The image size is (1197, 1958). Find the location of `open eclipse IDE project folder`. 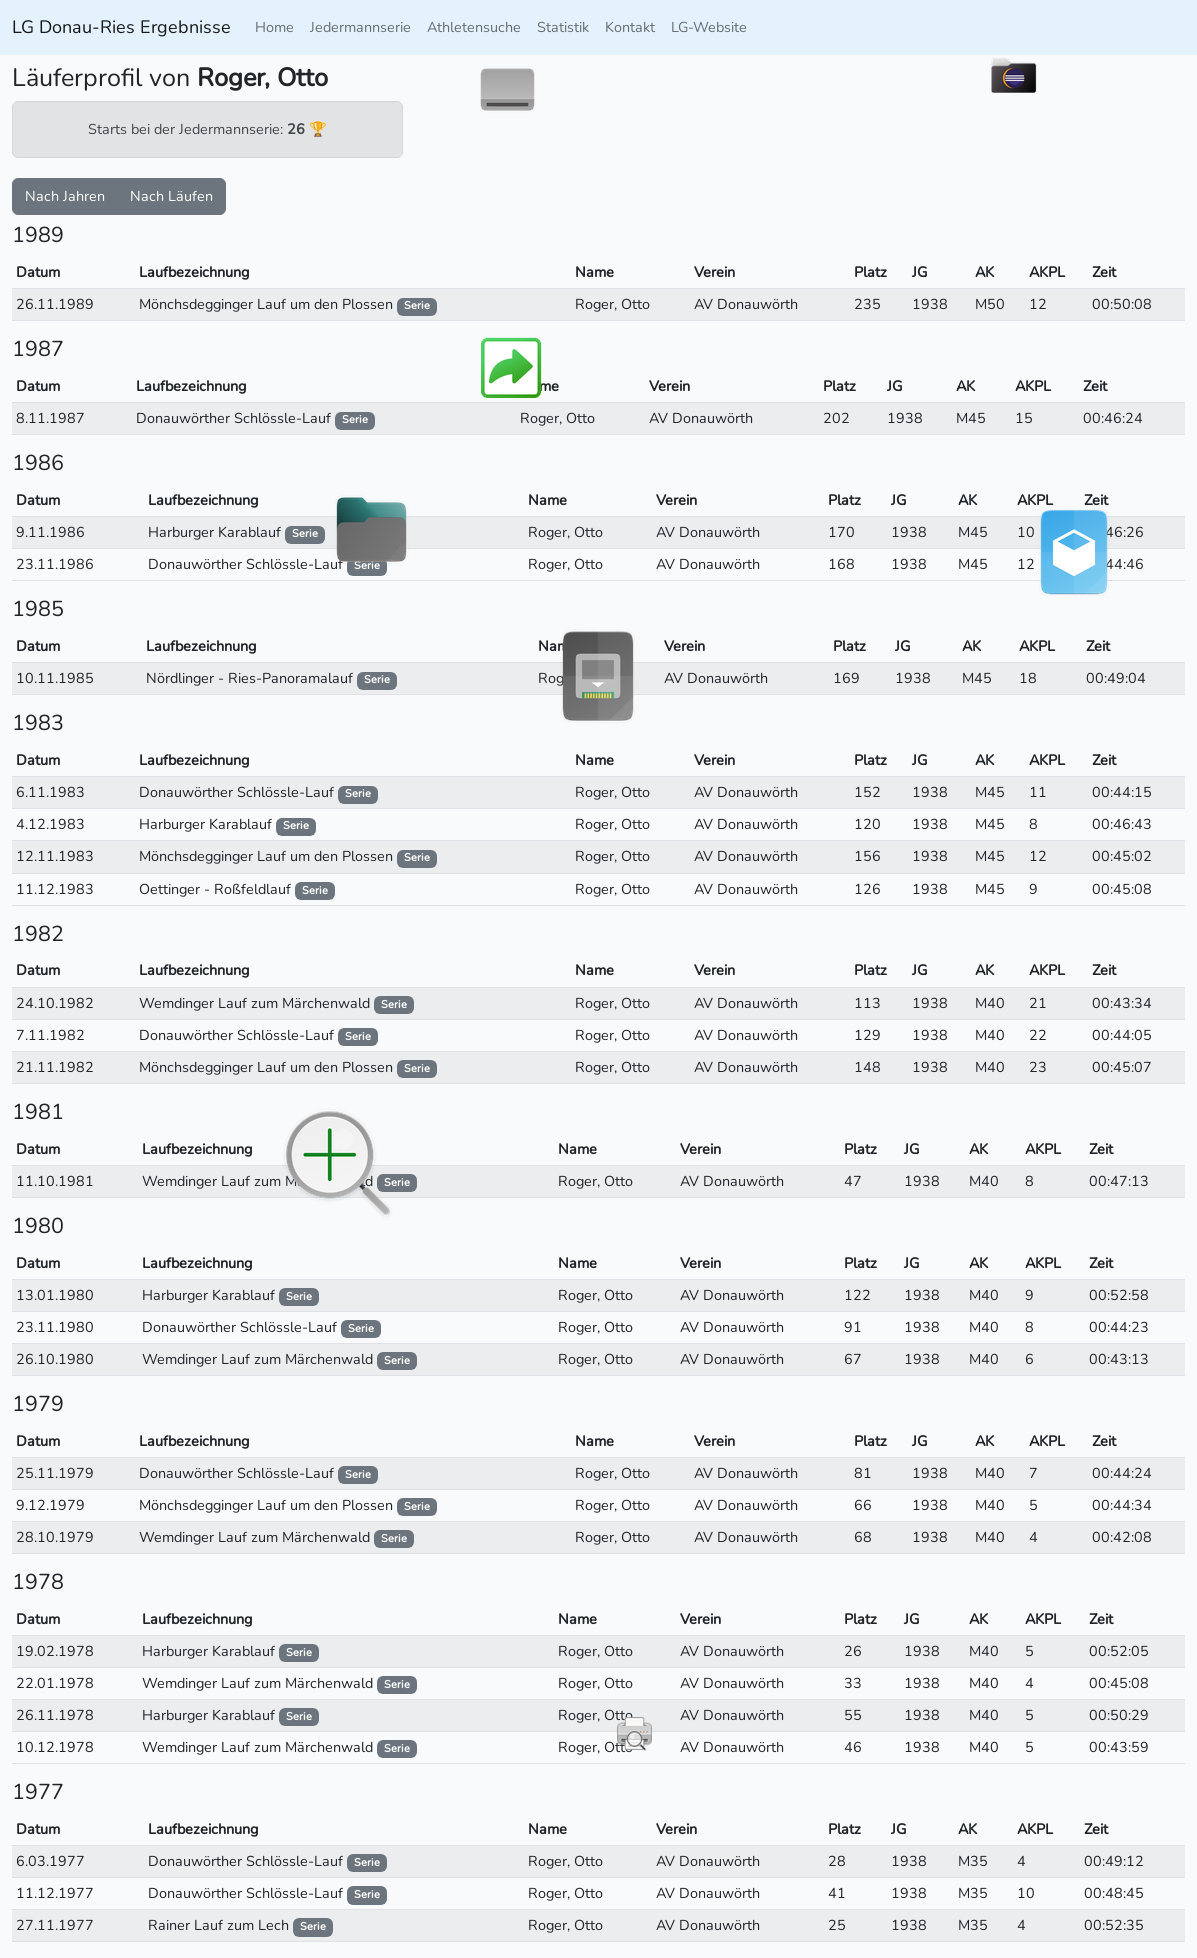

open eclipse IDE project folder is located at coordinates (1013, 76).